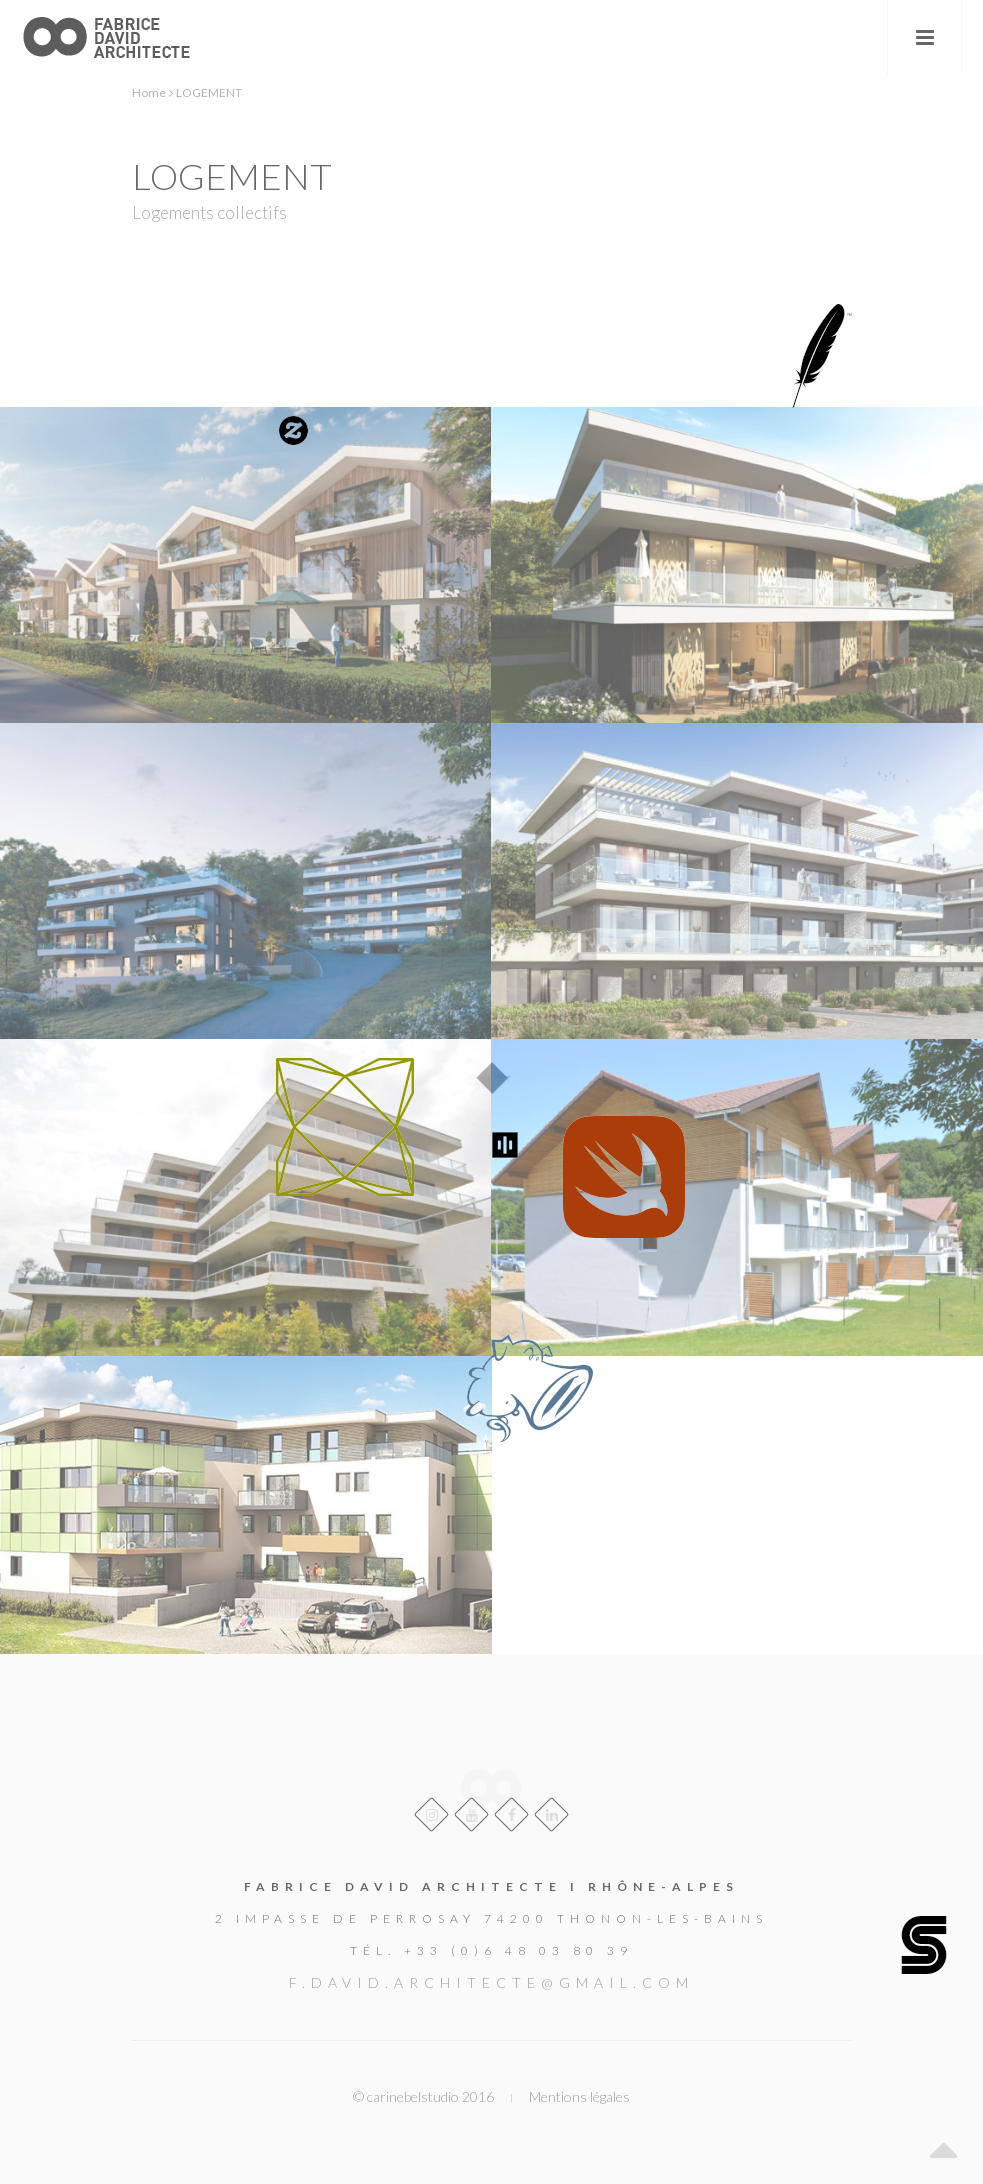  Describe the element at coordinates (624, 1177) in the screenshot. I see `Swift programming language logo` at that location.